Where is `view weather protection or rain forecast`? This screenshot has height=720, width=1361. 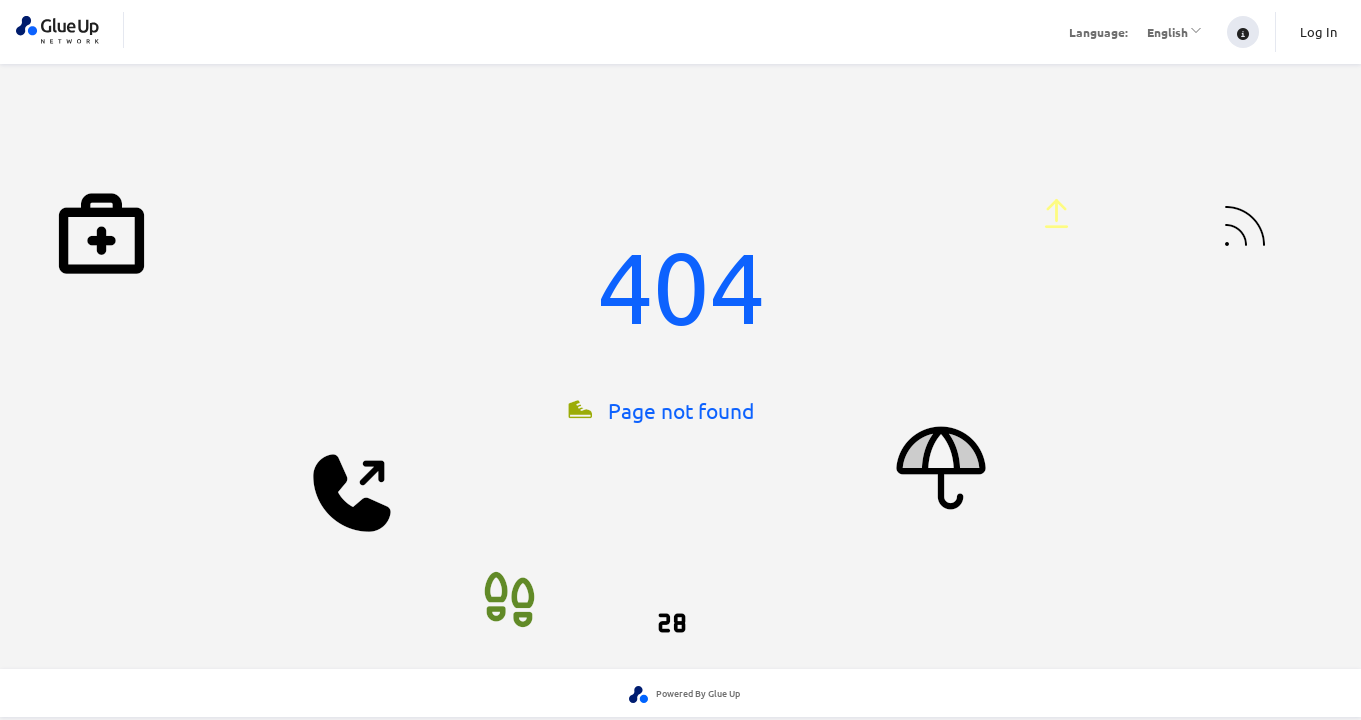 view weather protection or rain forecast is located at coordinates (941, 468).